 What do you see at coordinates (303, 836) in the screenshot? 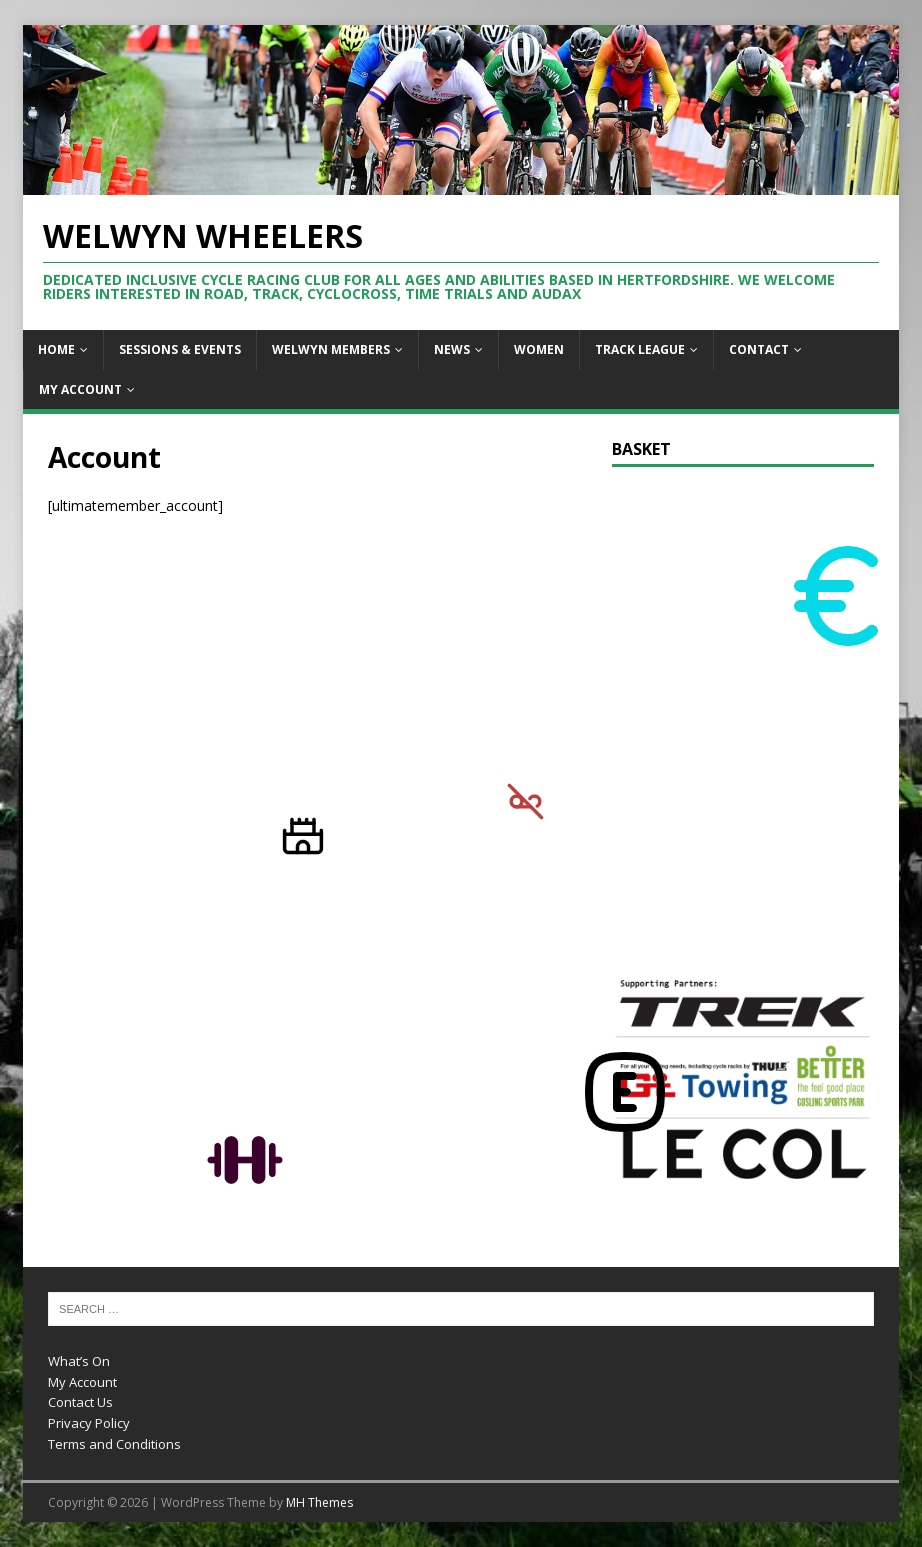
I see `access castle or fortress-themed game` at bounding box center [303, 836].